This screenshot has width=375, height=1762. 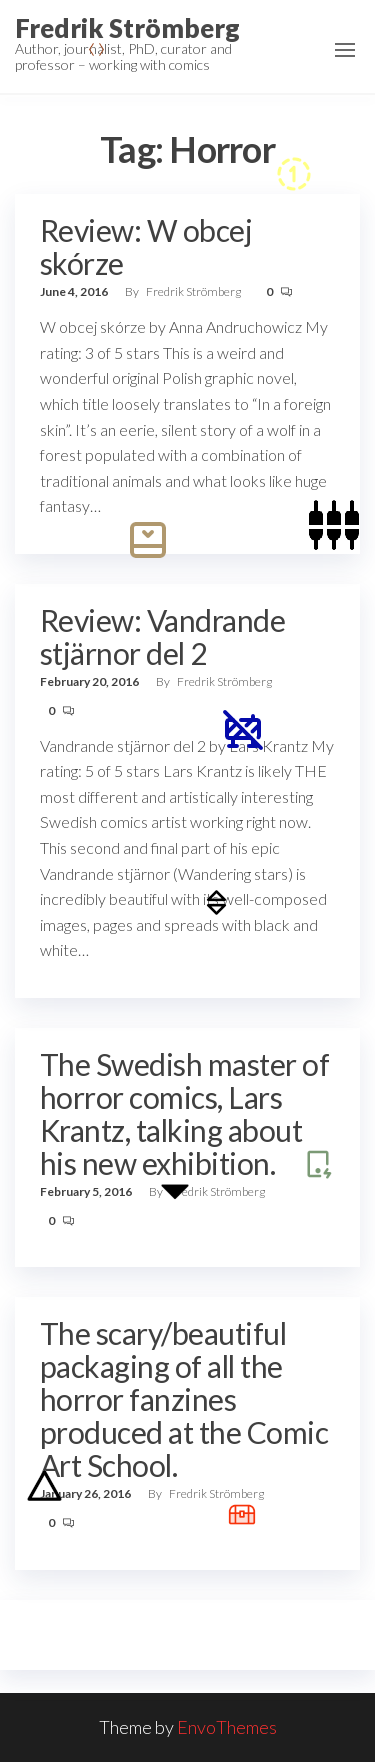 I want to click on visit zeit/vercel website or documentation, so click(x=44, y=1485).